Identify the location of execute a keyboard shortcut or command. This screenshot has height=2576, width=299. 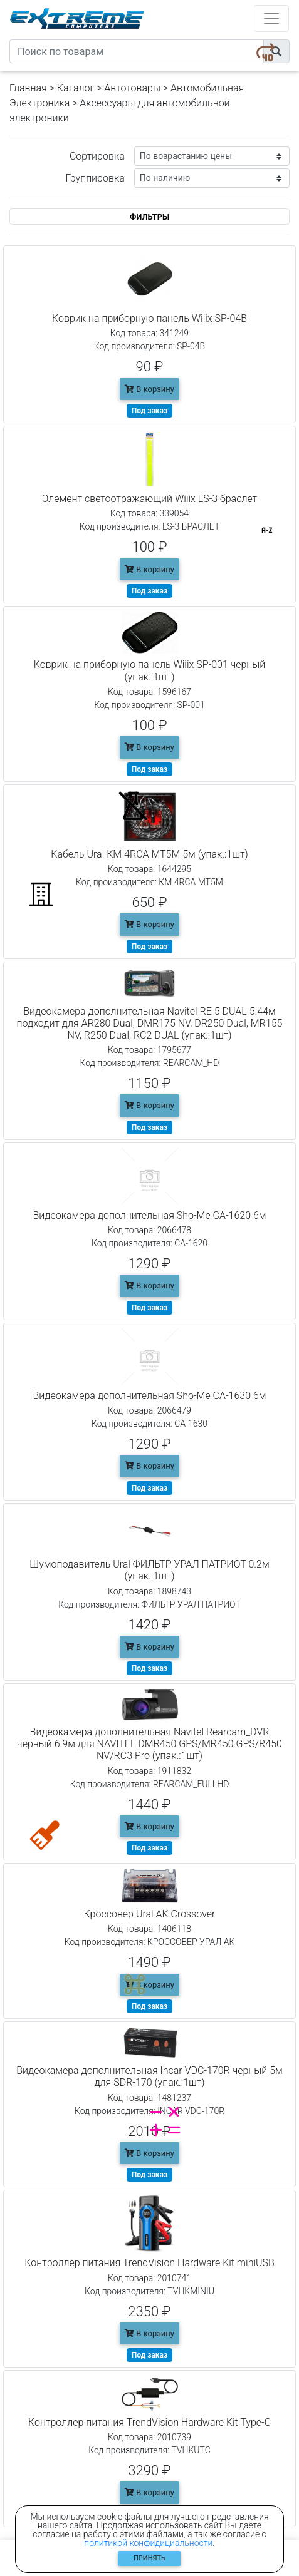
(135, 1984).